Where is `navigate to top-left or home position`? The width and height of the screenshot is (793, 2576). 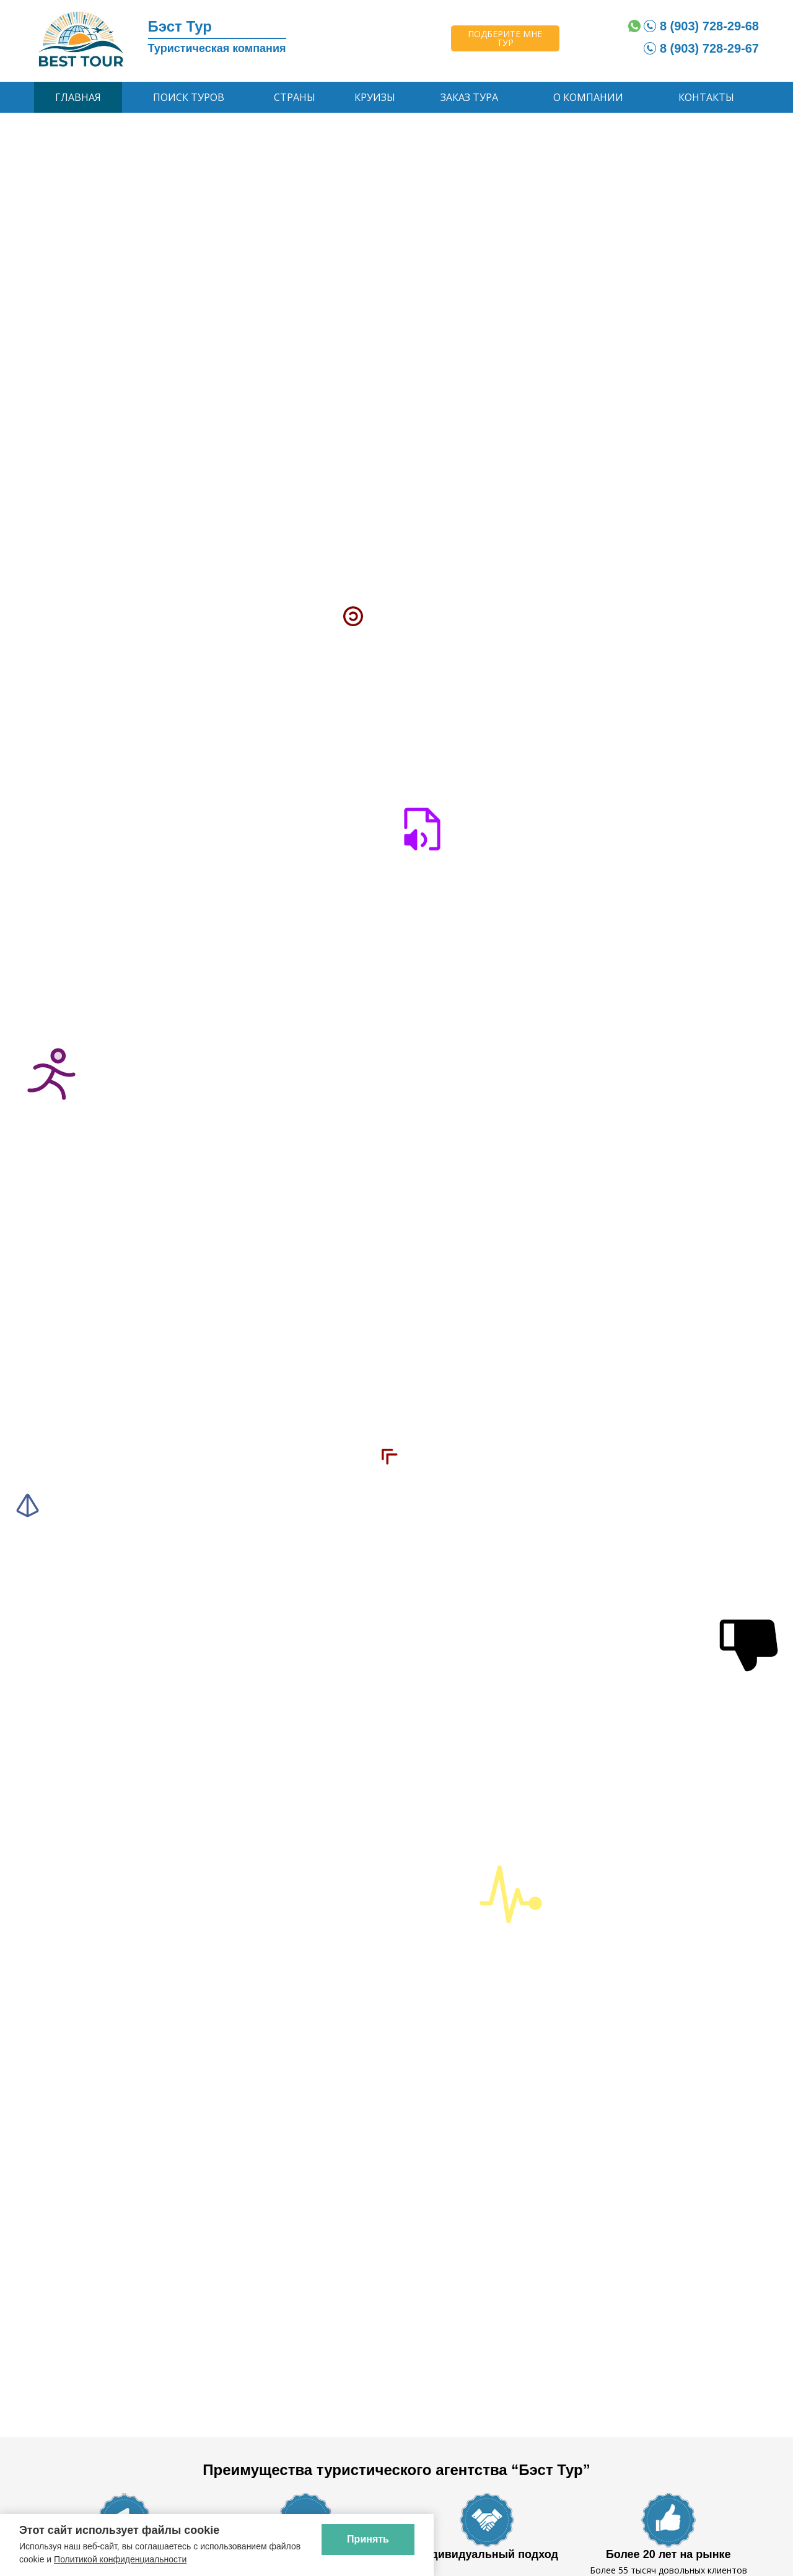 navigate to top-left or home position is located at coordinates (388, 1456).